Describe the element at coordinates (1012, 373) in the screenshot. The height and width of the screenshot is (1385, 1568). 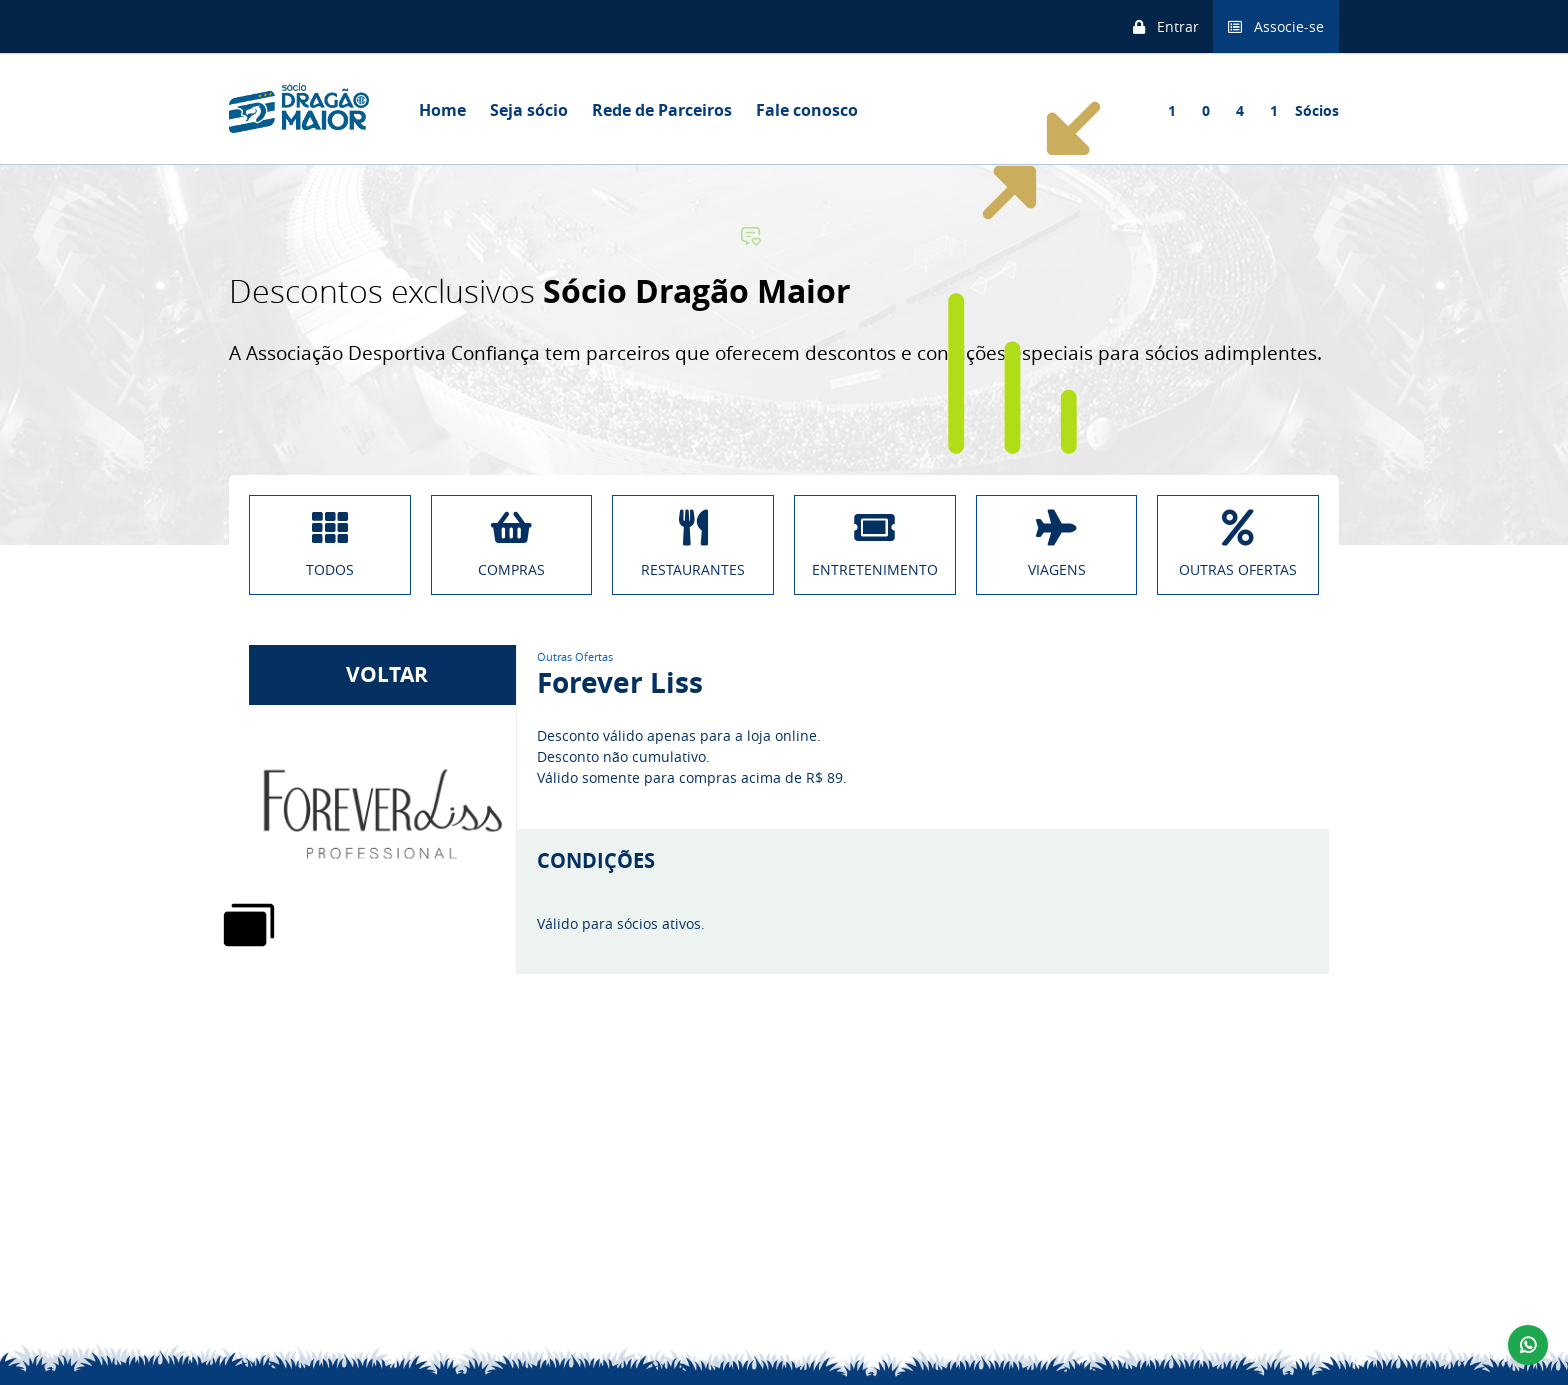
I see `view declining metrics or statistics` at that location.